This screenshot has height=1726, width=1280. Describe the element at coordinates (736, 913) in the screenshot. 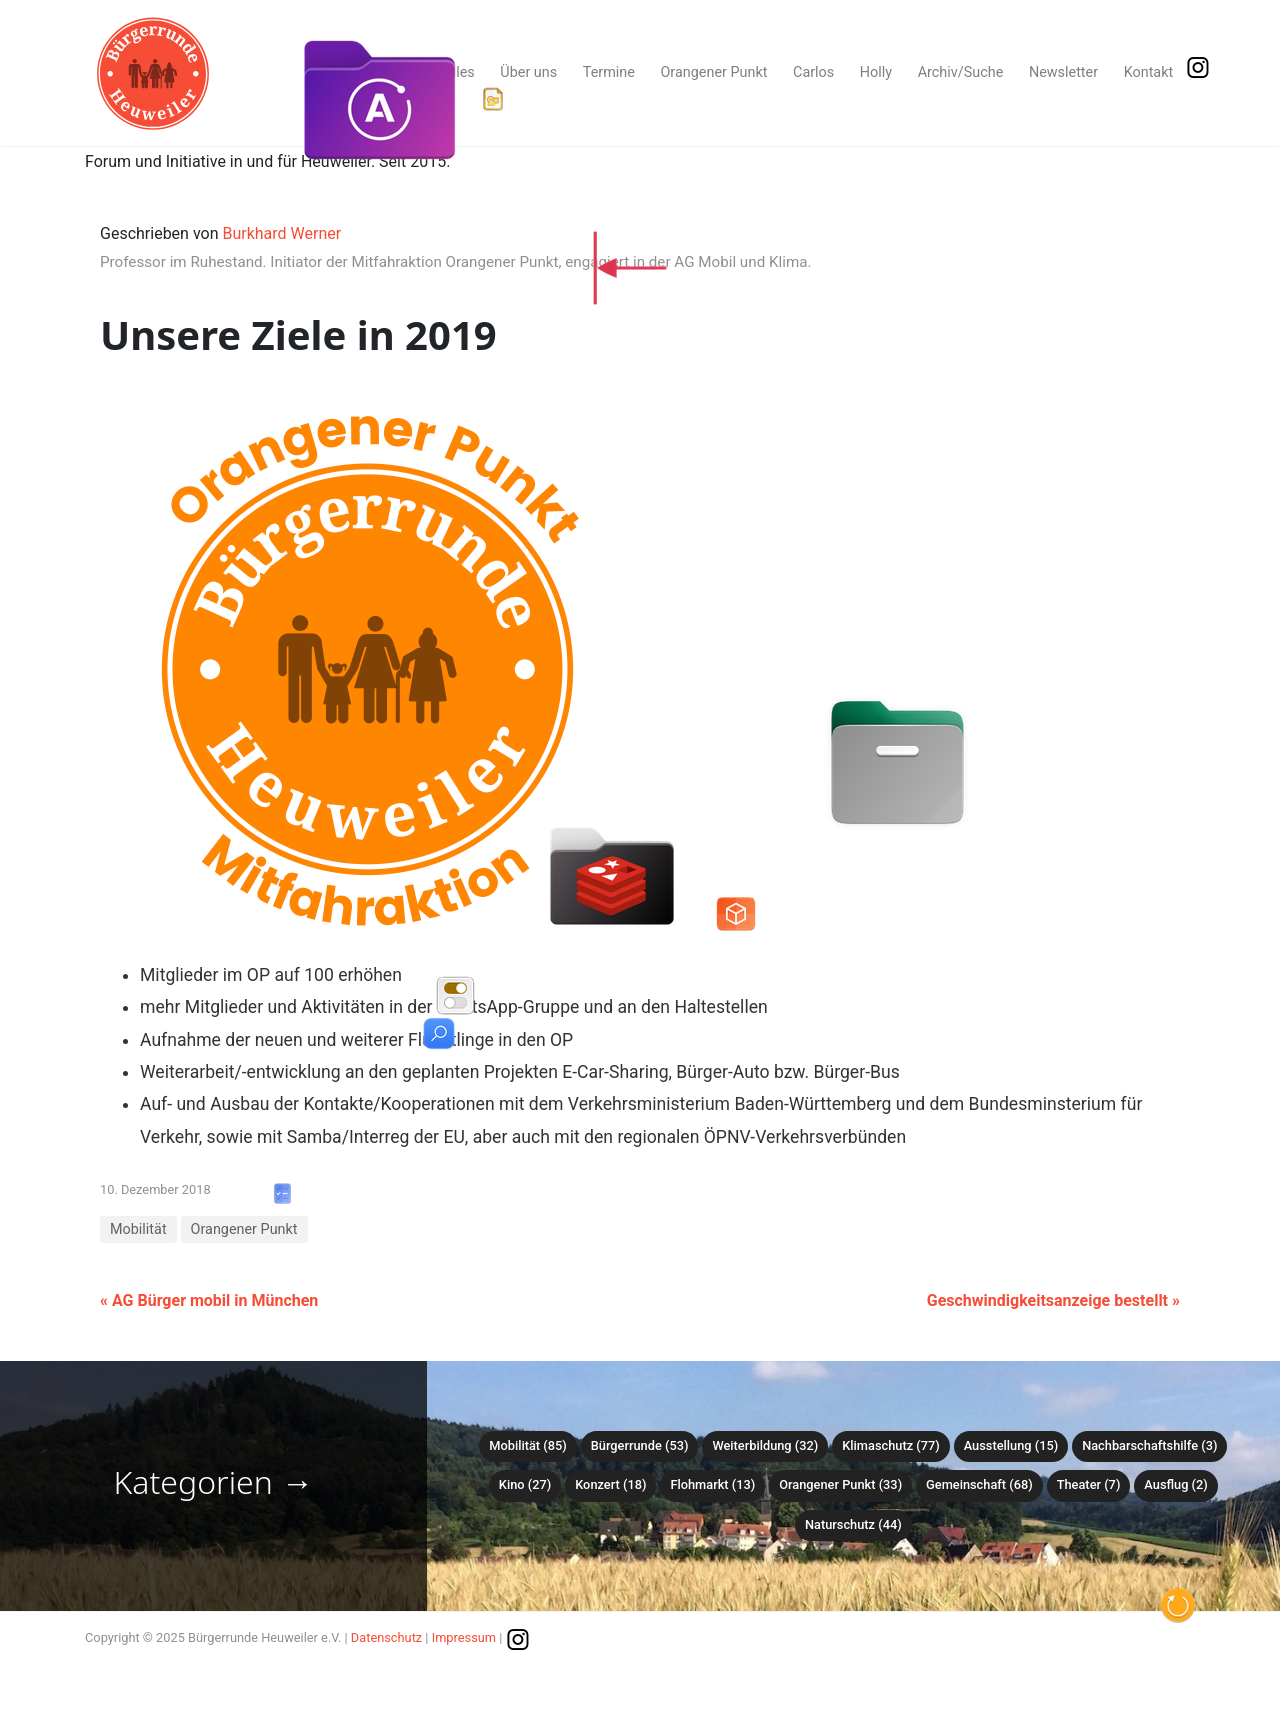

I see `open a 3ds format 3d model file` at that location.